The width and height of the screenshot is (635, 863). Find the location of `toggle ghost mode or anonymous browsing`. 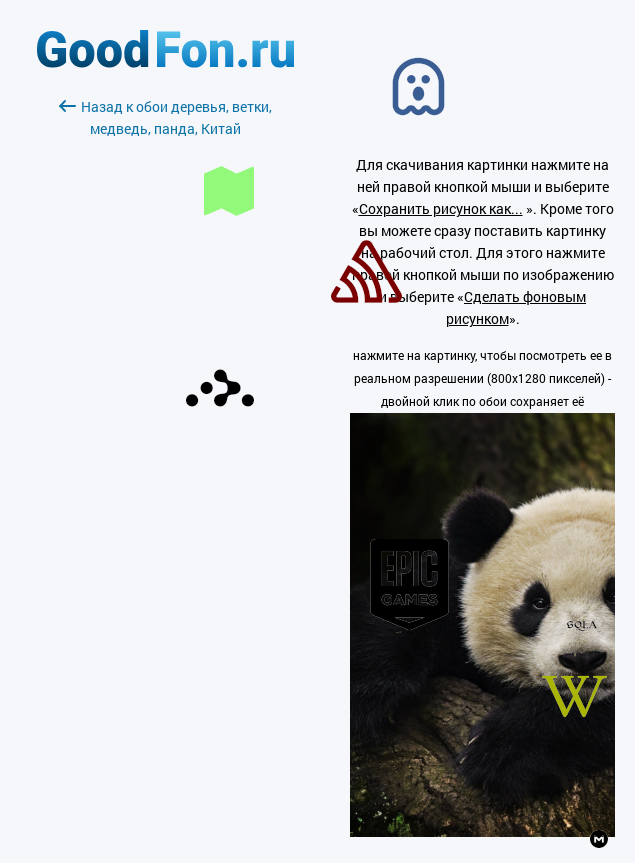

toggle ghost mode or anonymous browsing is located at coordinates (418, 86).